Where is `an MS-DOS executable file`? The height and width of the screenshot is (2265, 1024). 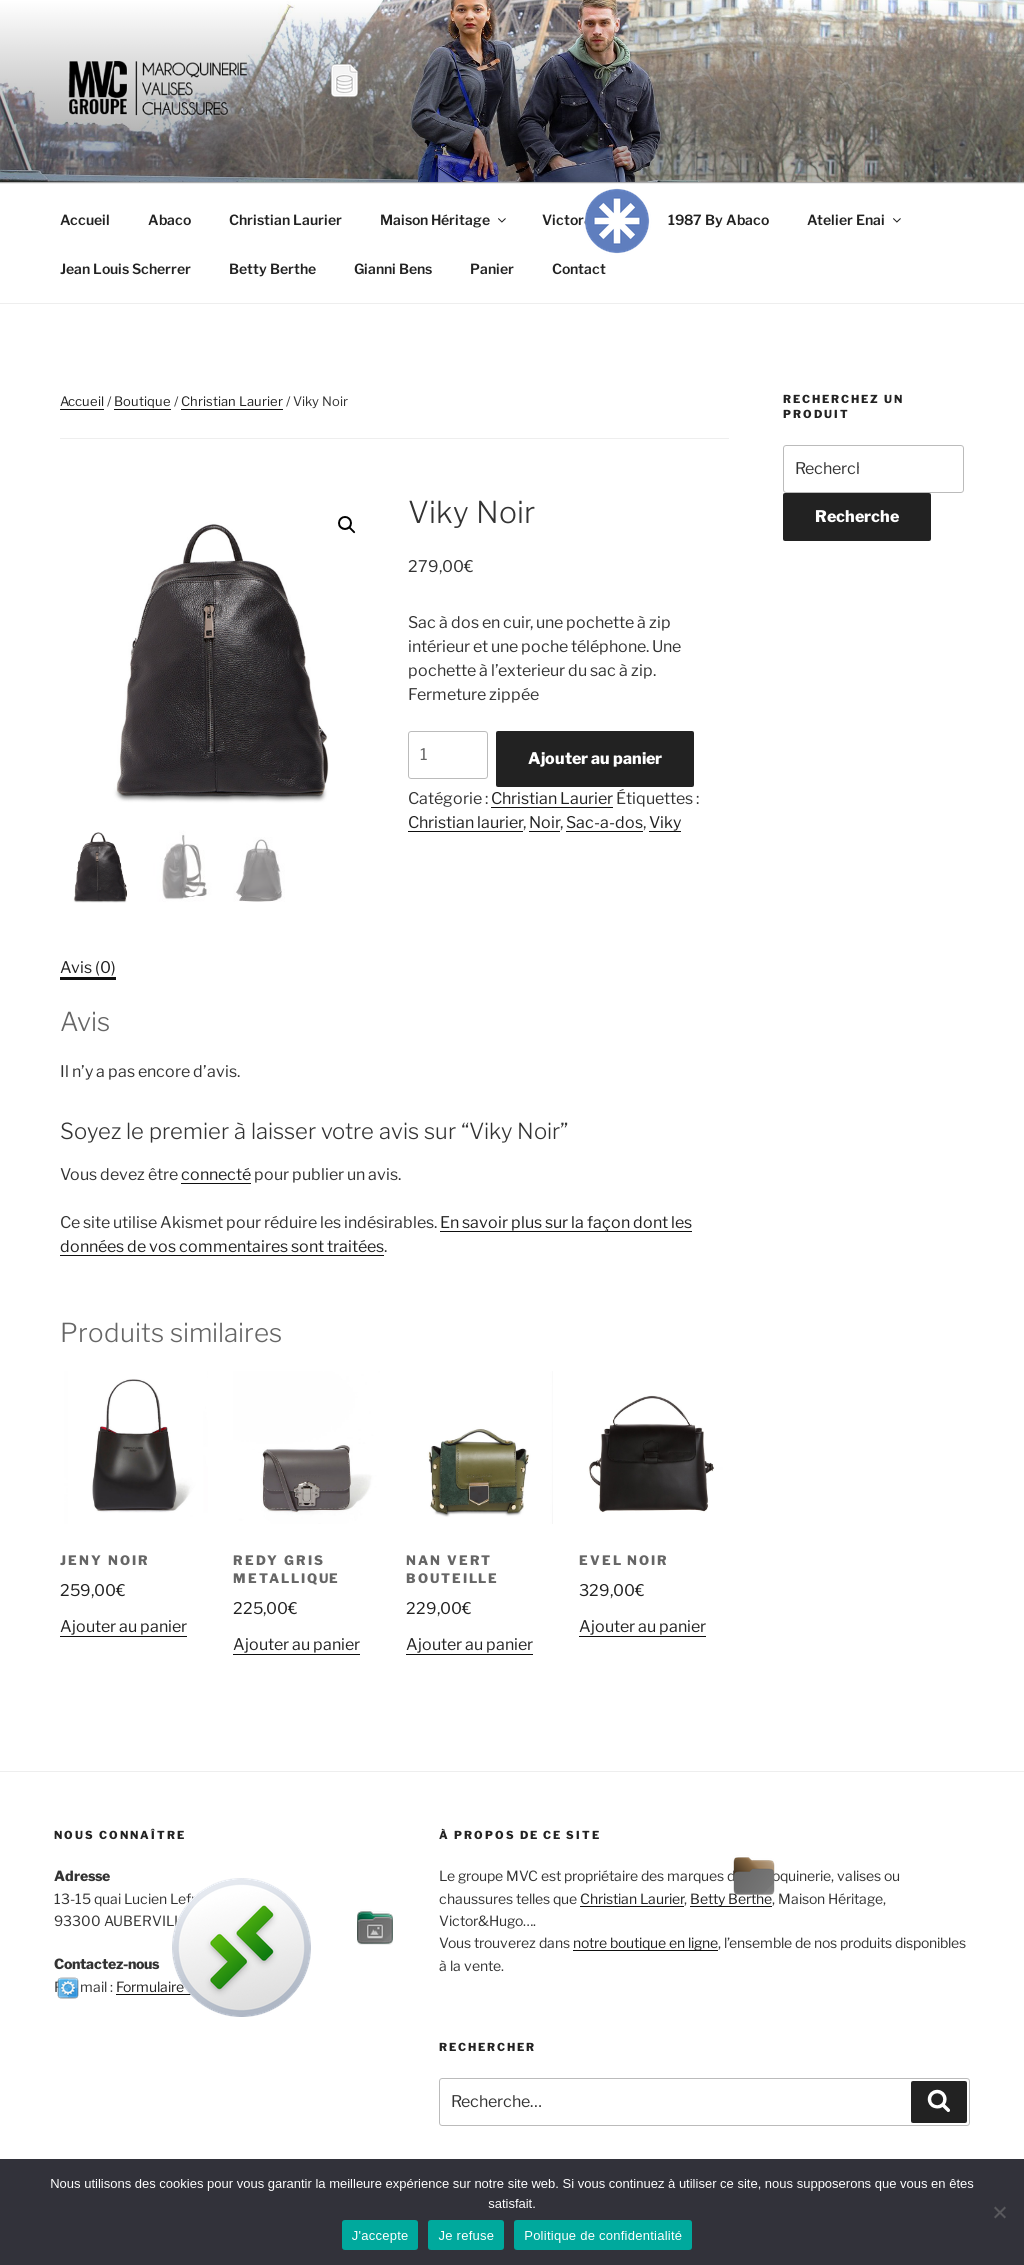 an MS-DOS executable file is located at coordinates (68, 1988).